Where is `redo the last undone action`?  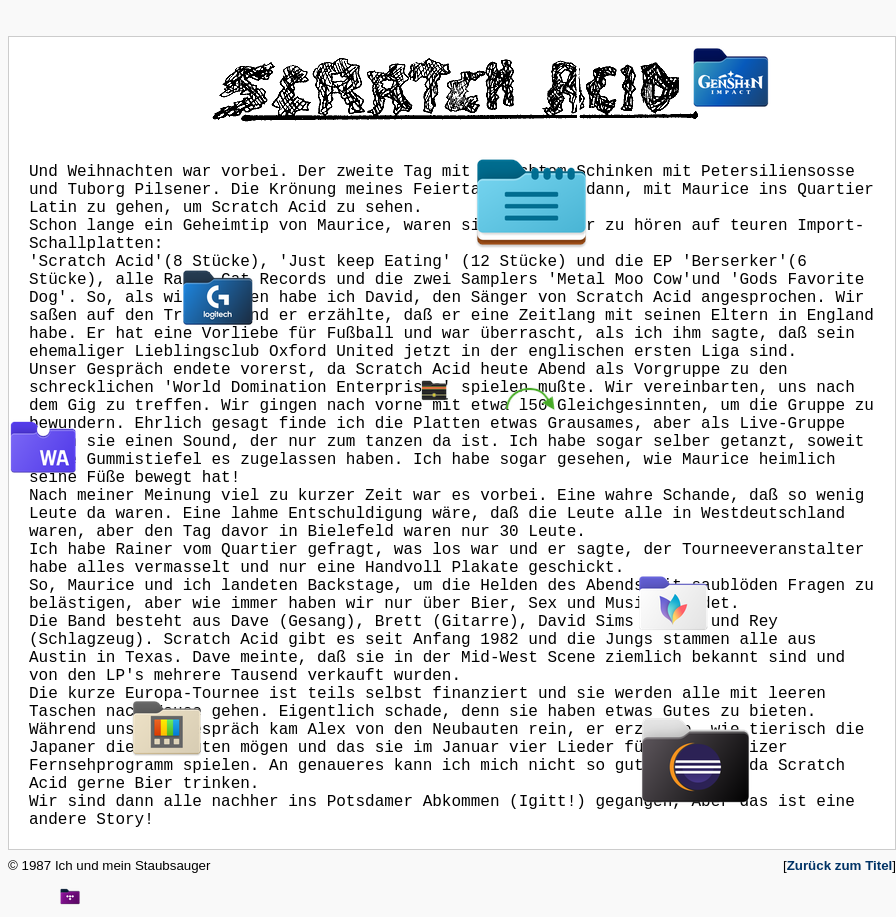
redo the last undone action is located at coordinates (530, 398).